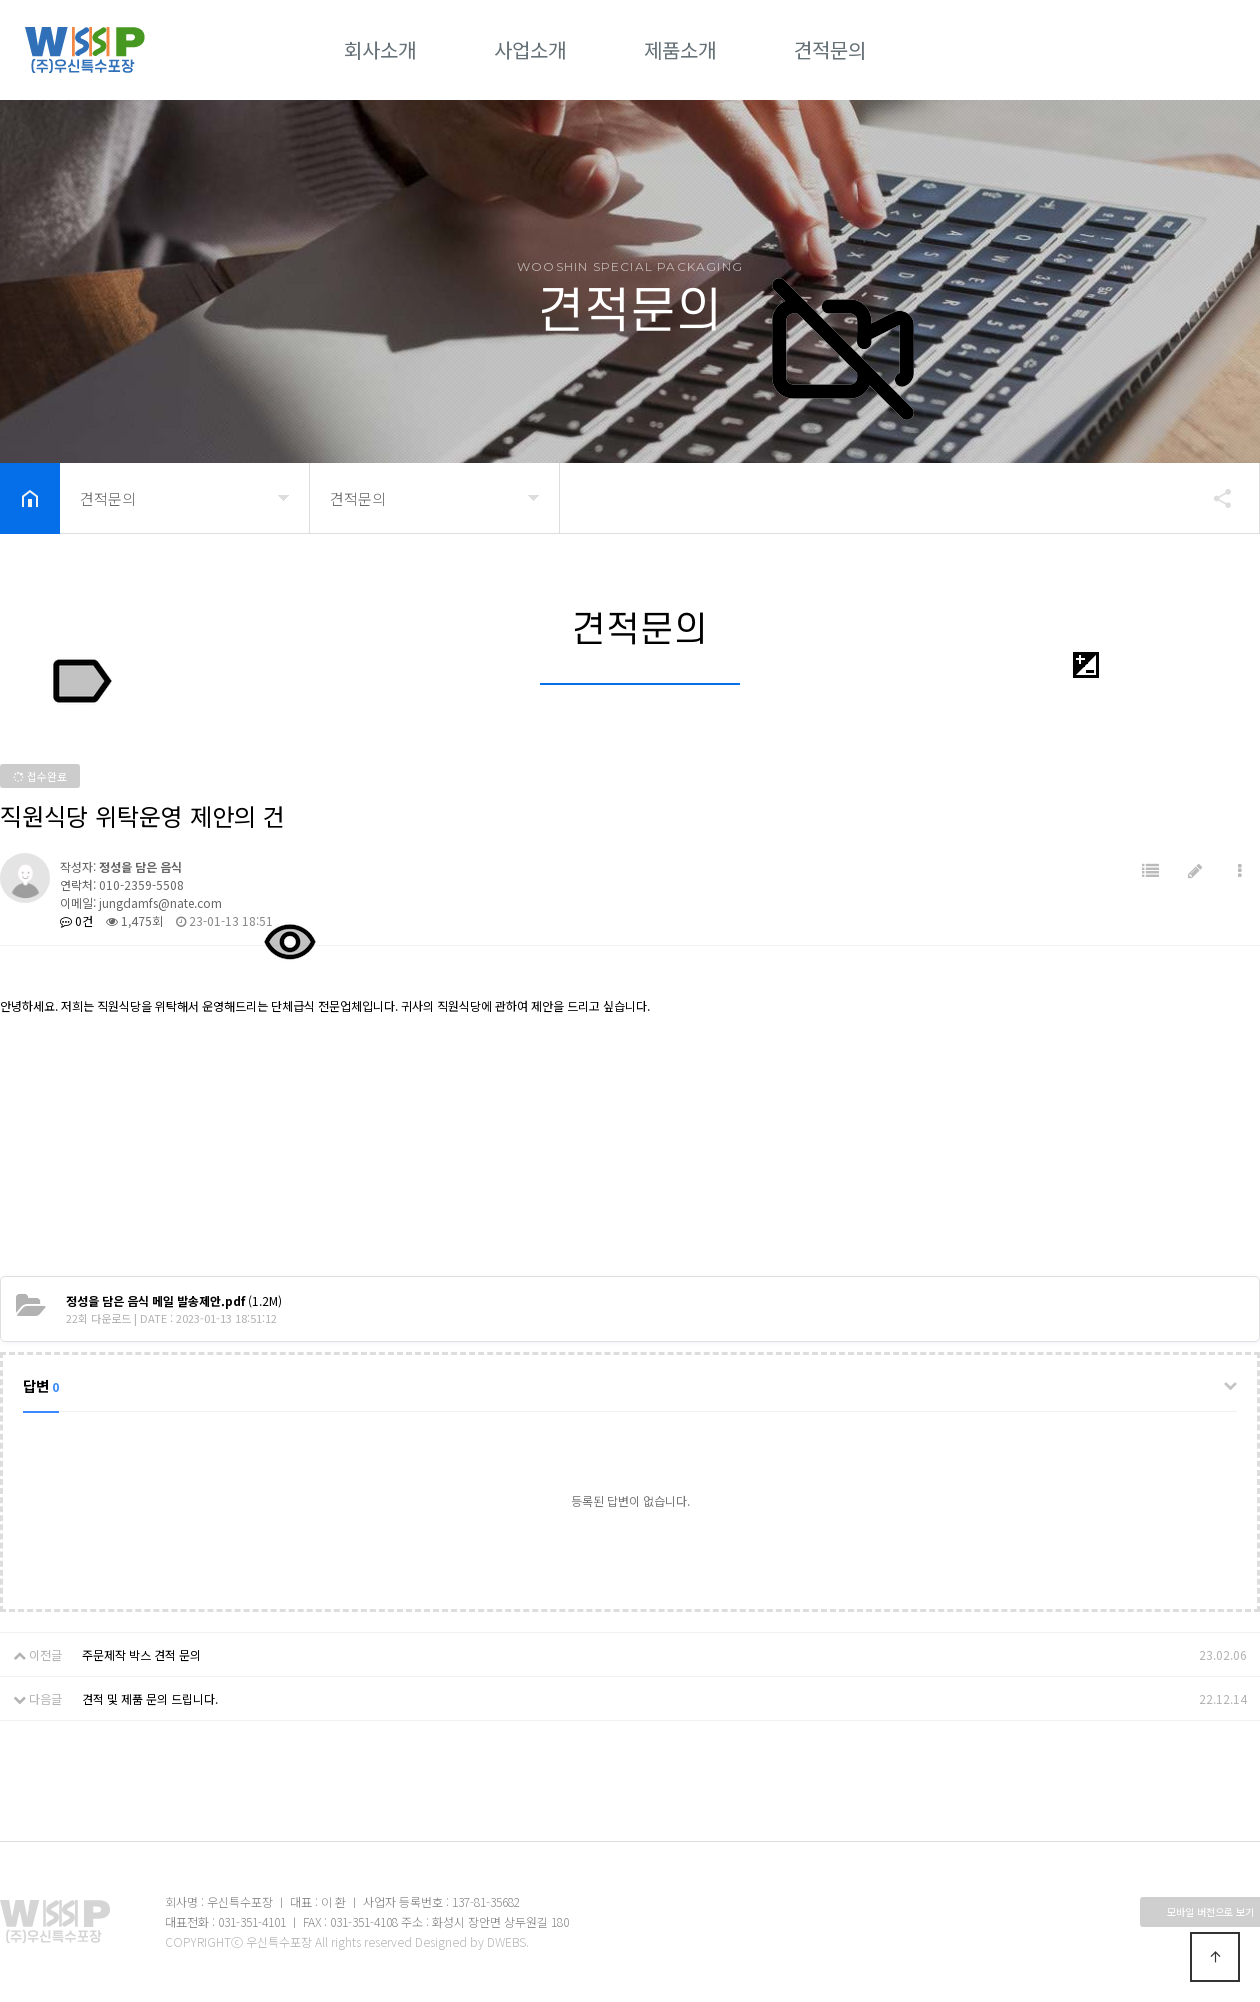 The height and width of the screenshot is (2002, 1260). What do you see at coordinates (843, 349) in the screenshot?
I see `turn off camera or disable video` at bounding box center [843, 349].